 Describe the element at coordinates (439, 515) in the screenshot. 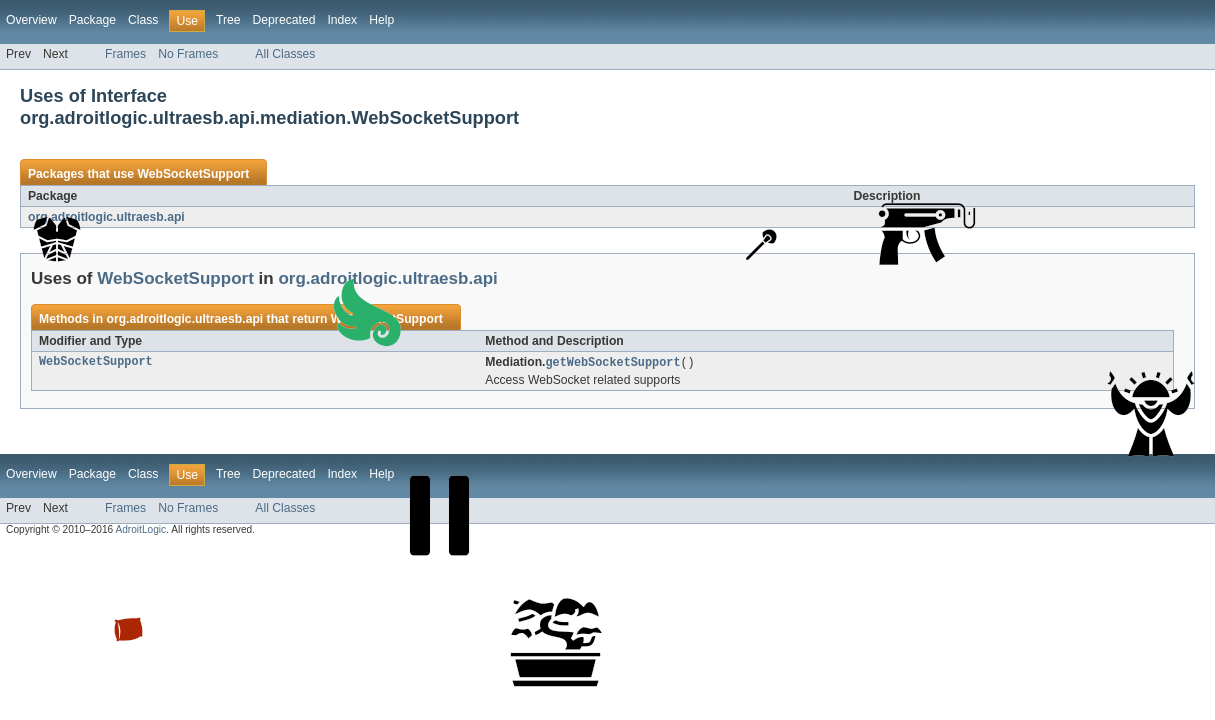

I see `pause media playback` at that location.